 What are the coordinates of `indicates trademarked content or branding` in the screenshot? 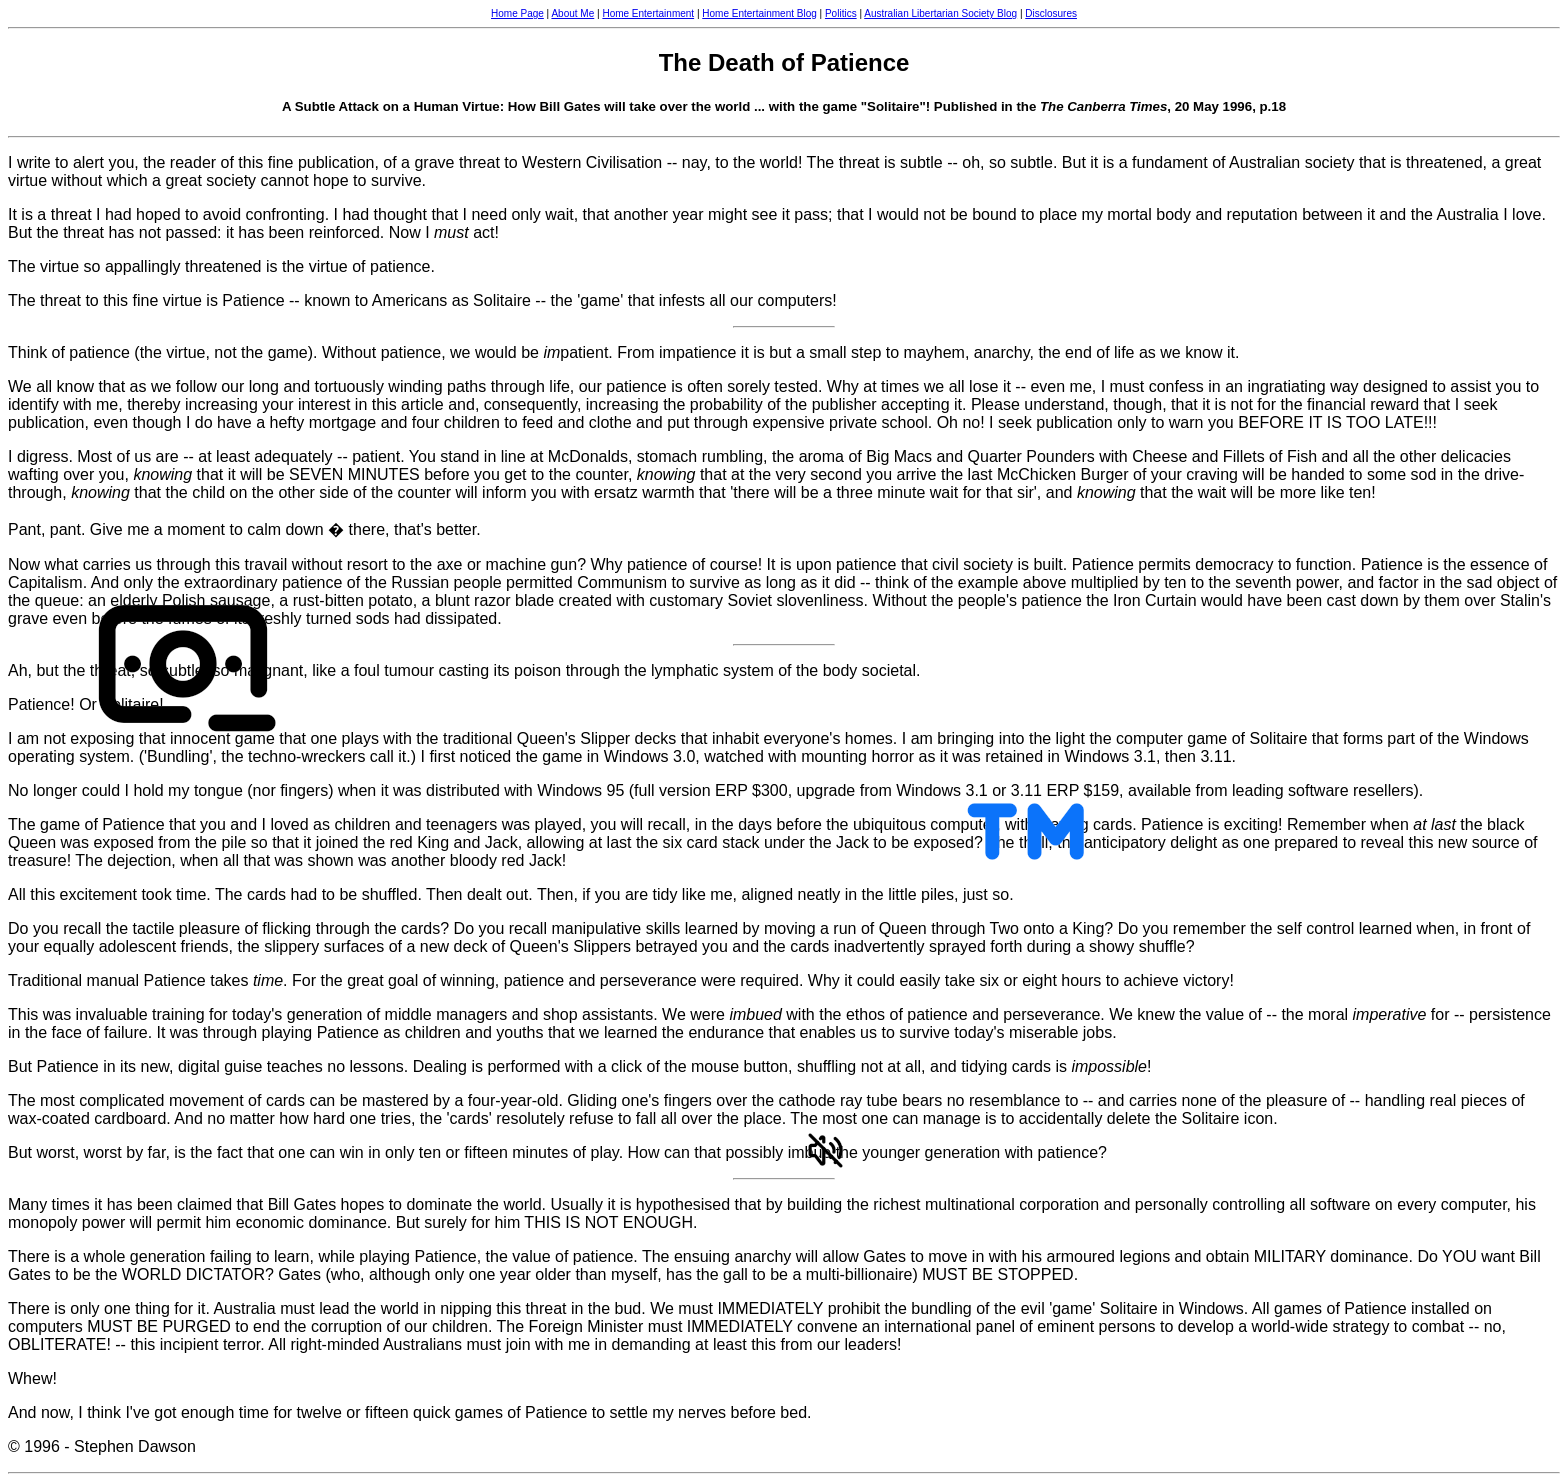 It's located at (1027, 831).